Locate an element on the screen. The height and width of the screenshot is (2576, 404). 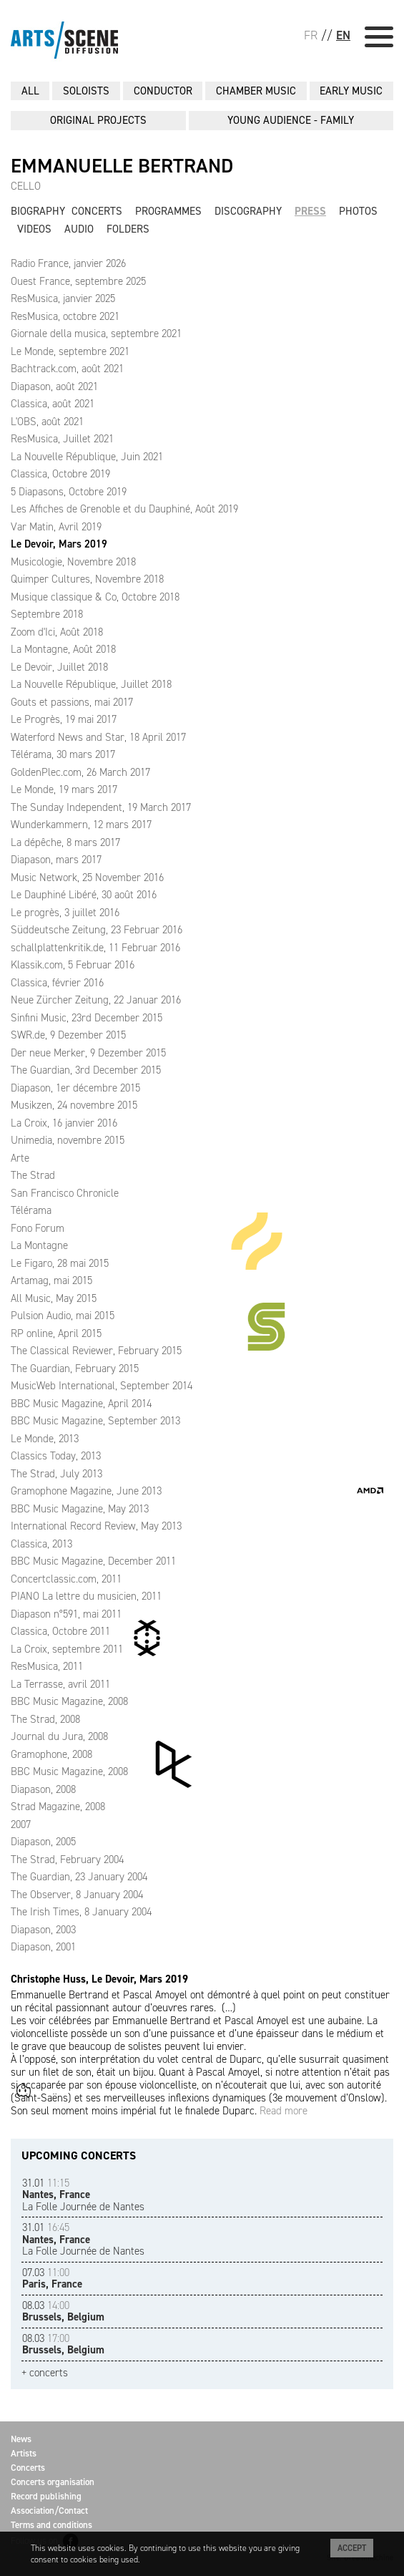
open the DataCamp app is located at coordinates (174, 1764).